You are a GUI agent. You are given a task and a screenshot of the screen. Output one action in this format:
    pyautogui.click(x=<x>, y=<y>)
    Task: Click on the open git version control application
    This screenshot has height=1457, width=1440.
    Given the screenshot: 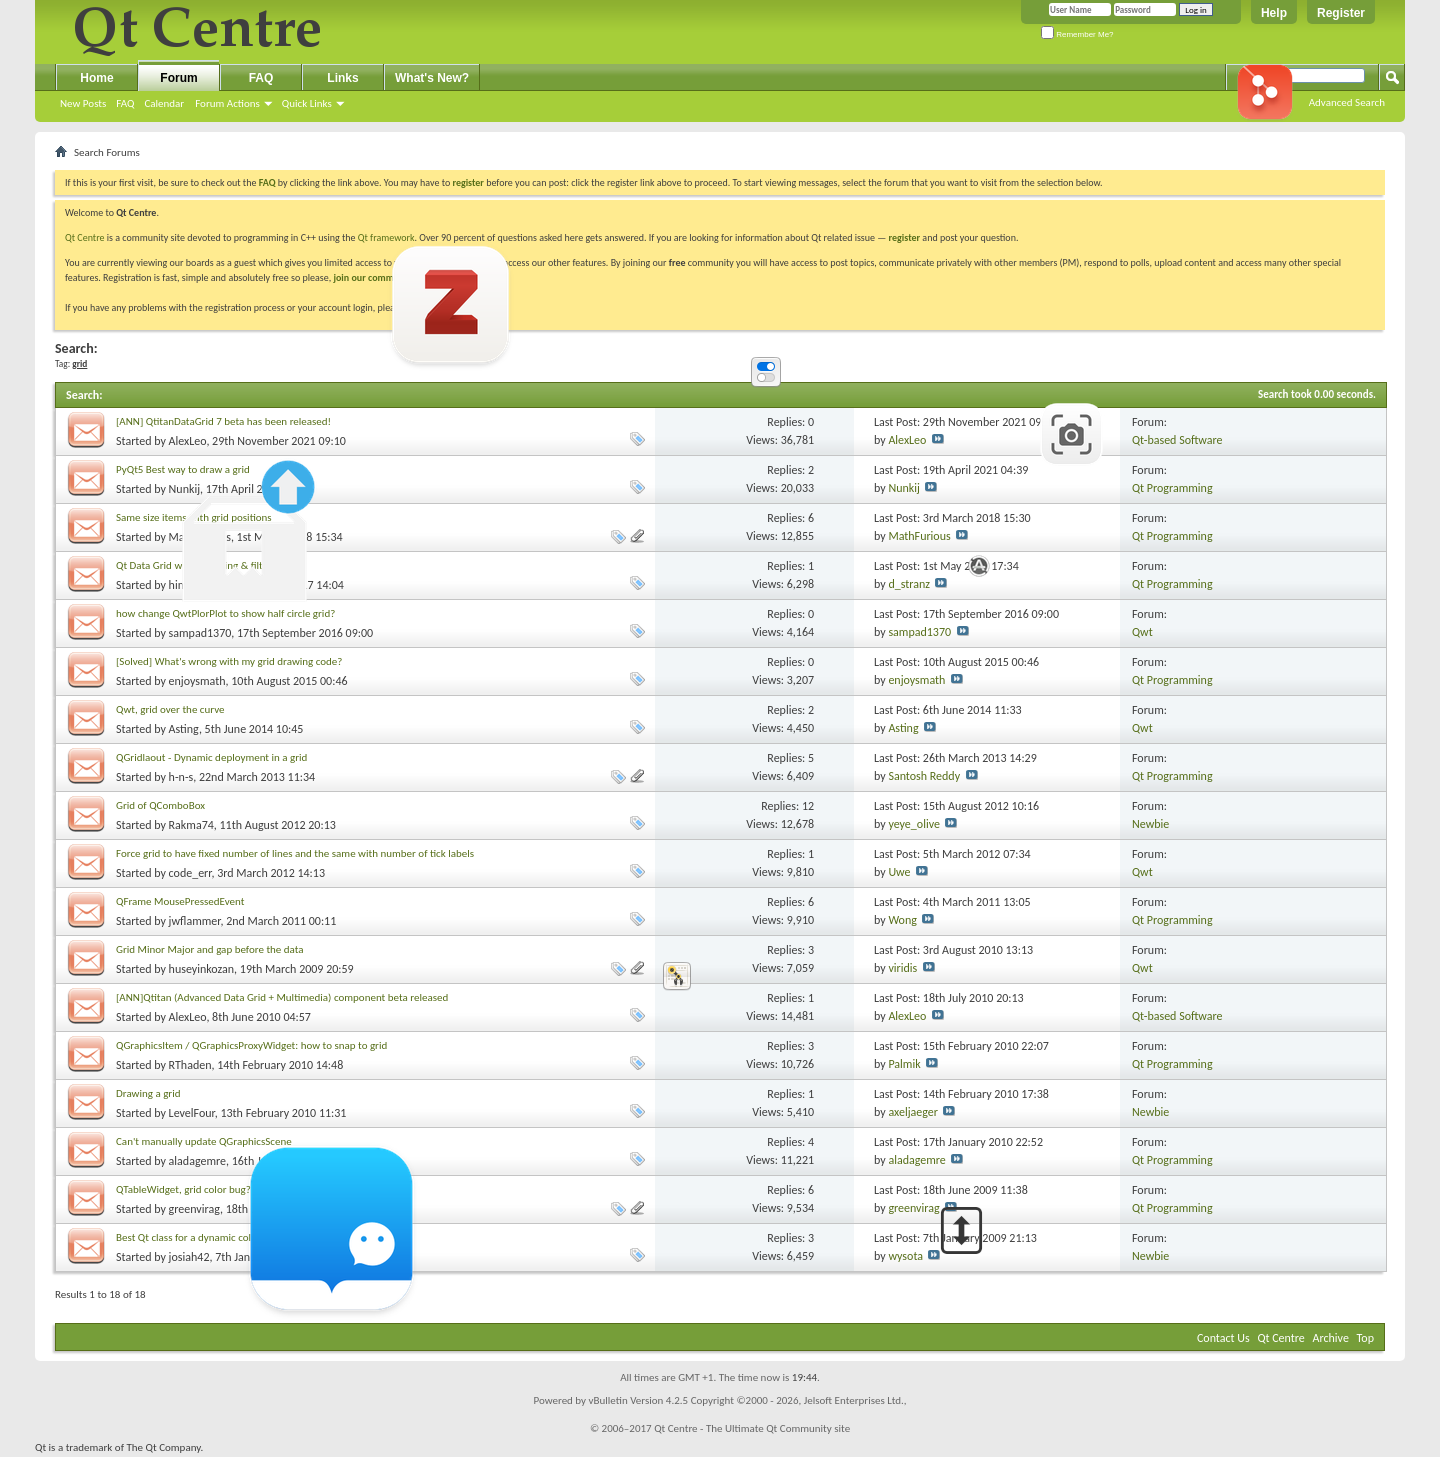 What is the action you would take?
    pyautogui.click(x=1265, y=92)
    